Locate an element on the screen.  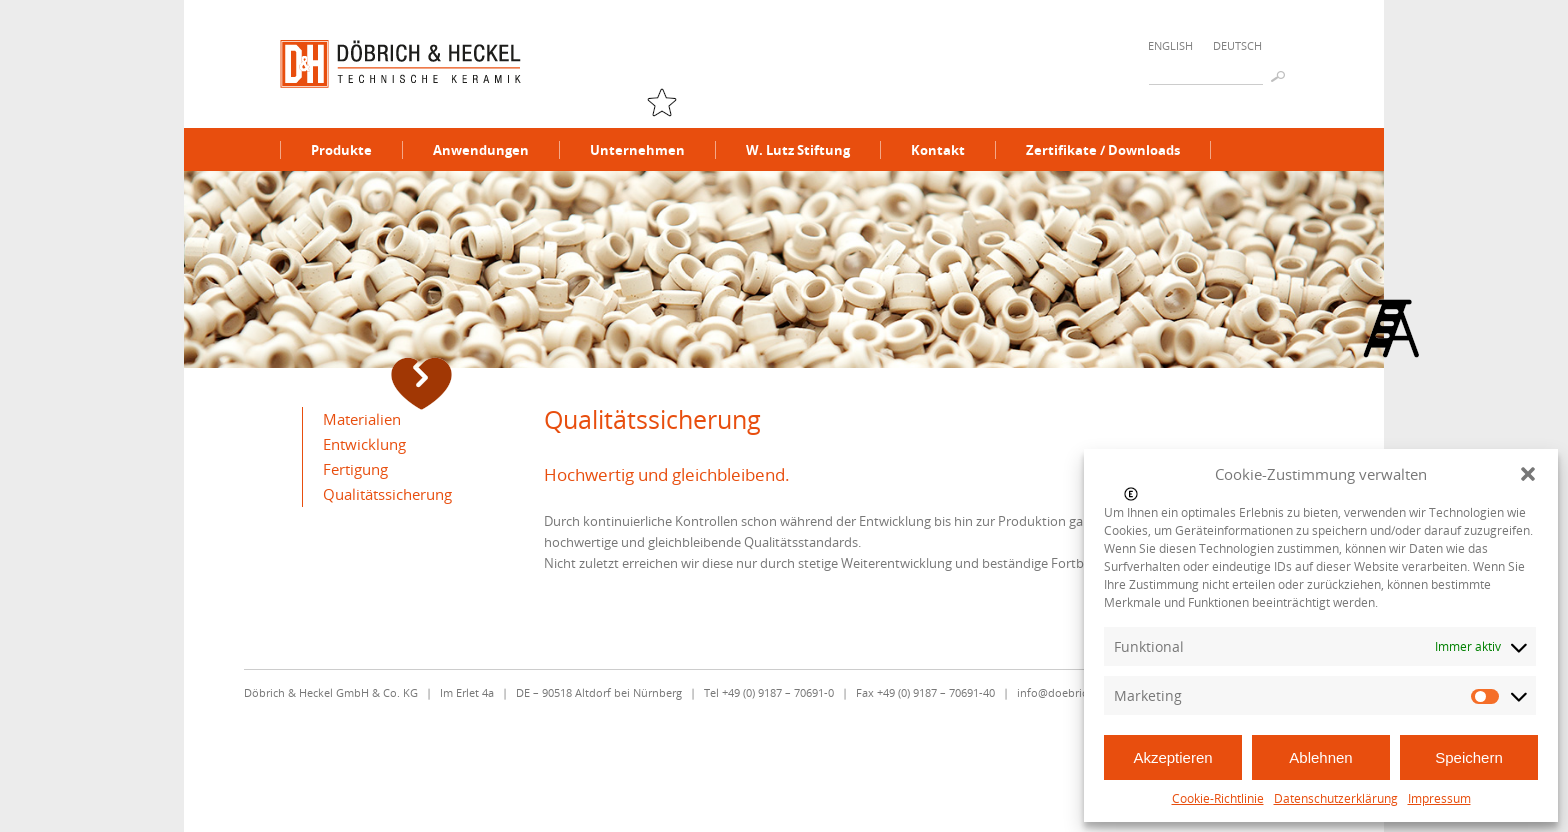
access tools or equipment section is located at coordinates (1392, 328).